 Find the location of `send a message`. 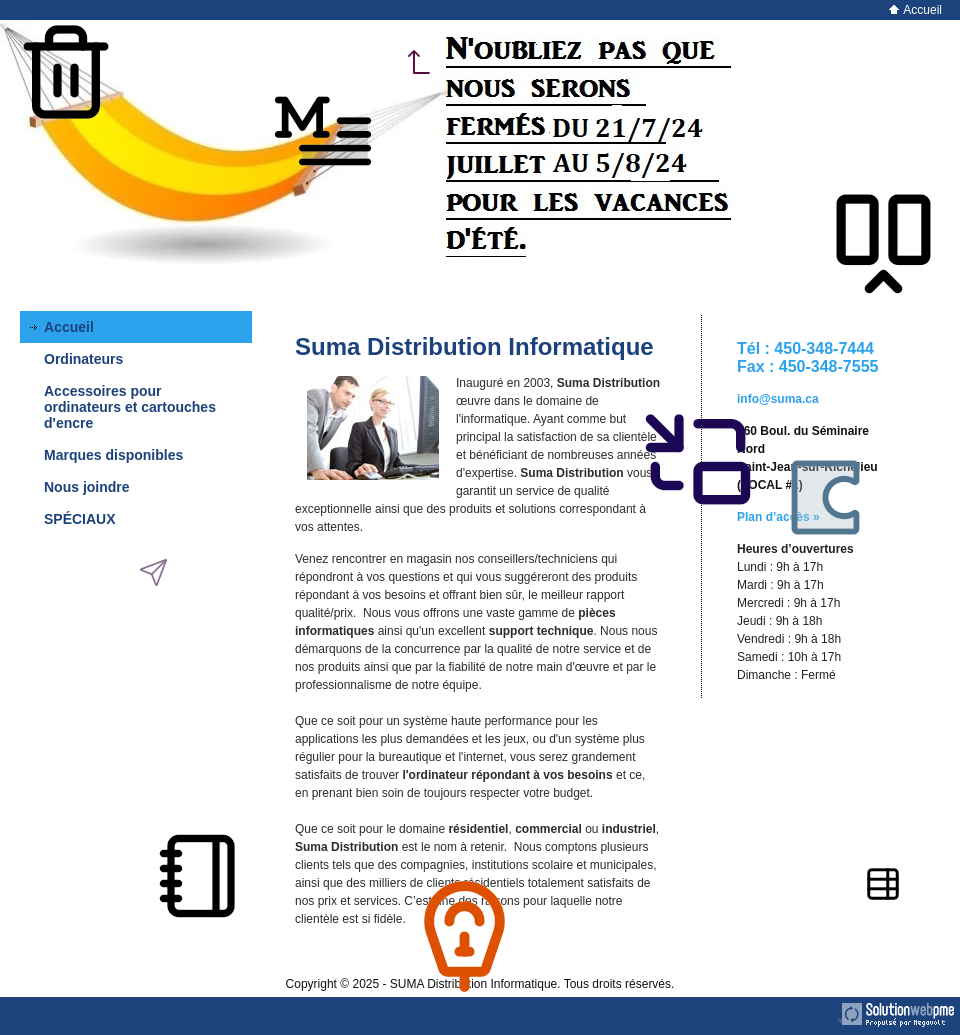

send a message is located at coordinates (153, 572).